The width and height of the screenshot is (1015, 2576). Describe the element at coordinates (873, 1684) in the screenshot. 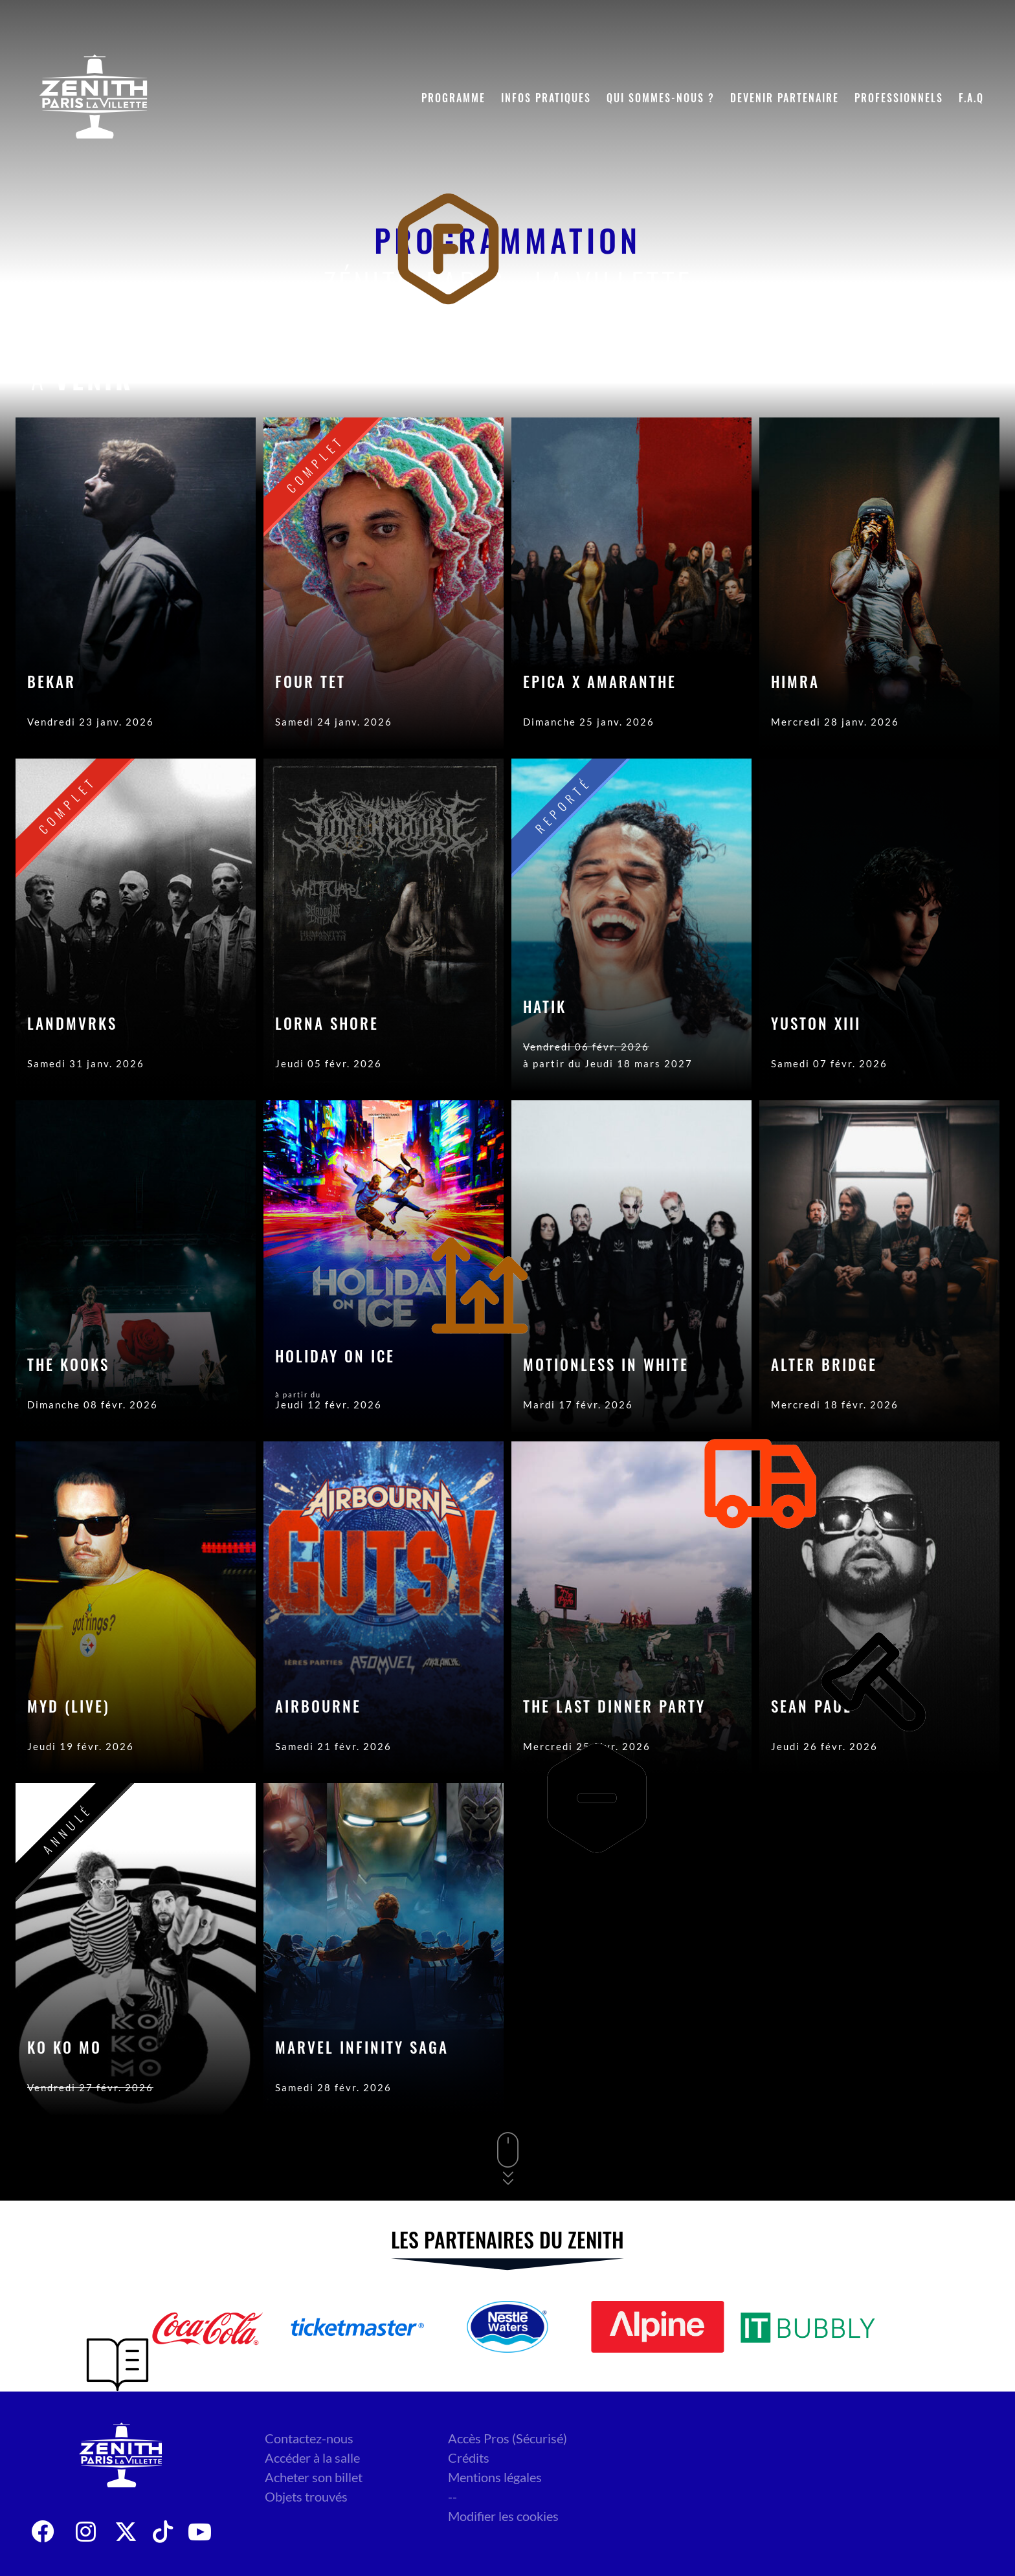

I see `access crafting or woodcutting tools` at that location.